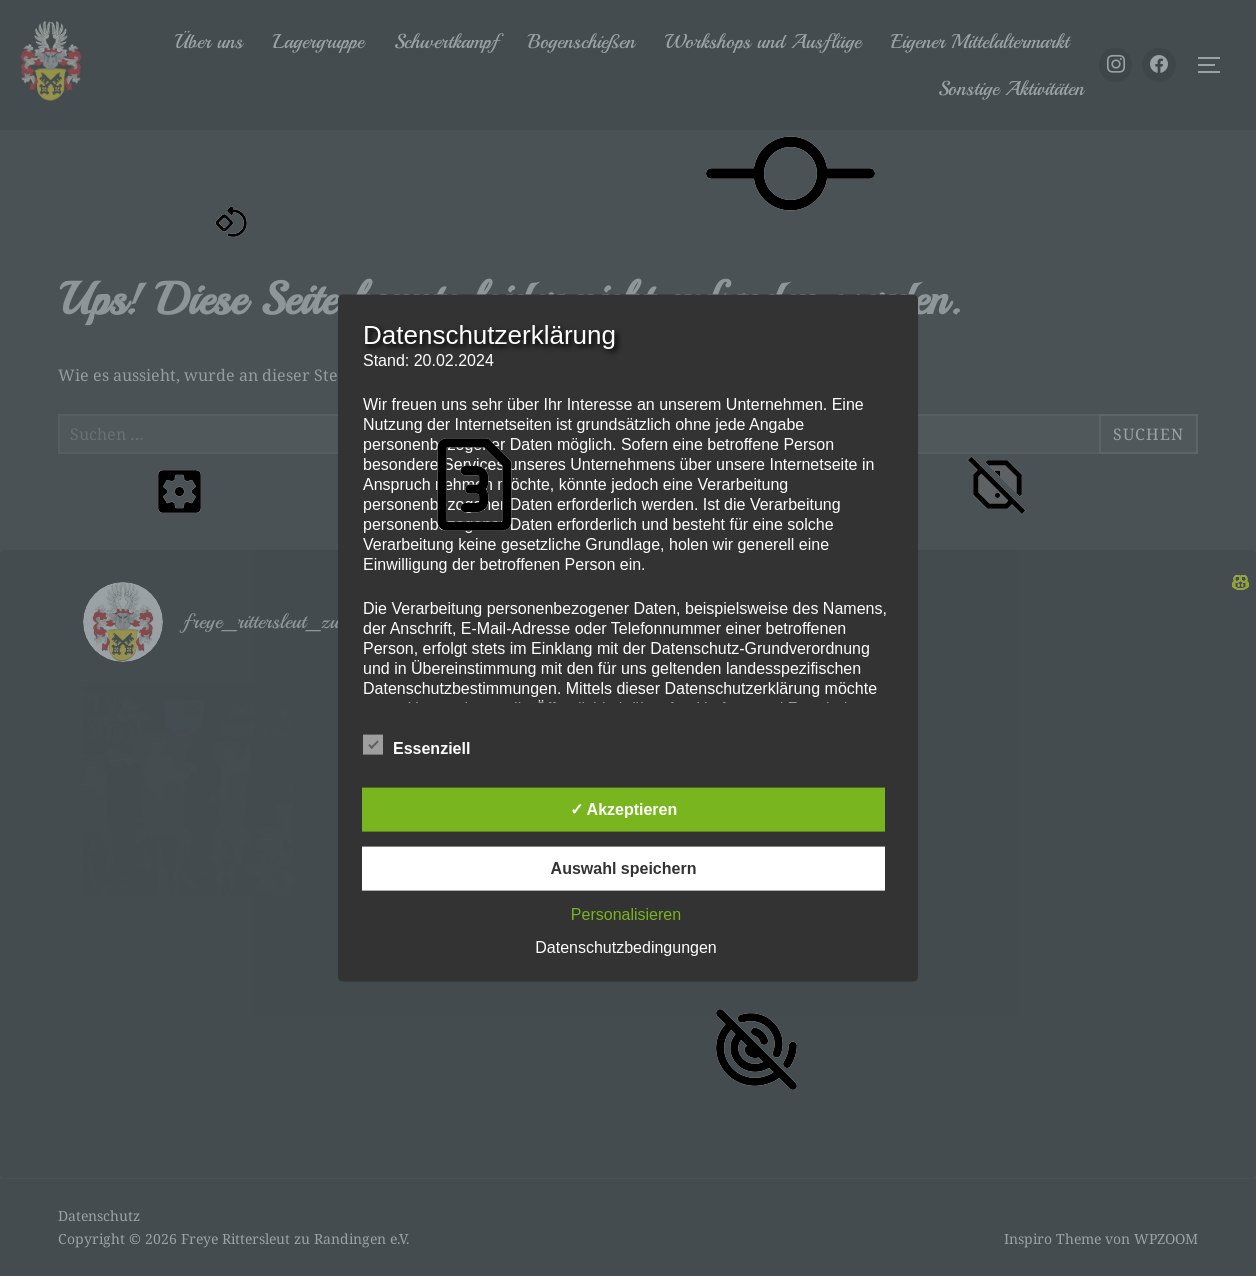 The height and width of the screenshot is (1276, 1256). I want to click on rotate image 90 degrees counterclockwise, so click(231, 221).